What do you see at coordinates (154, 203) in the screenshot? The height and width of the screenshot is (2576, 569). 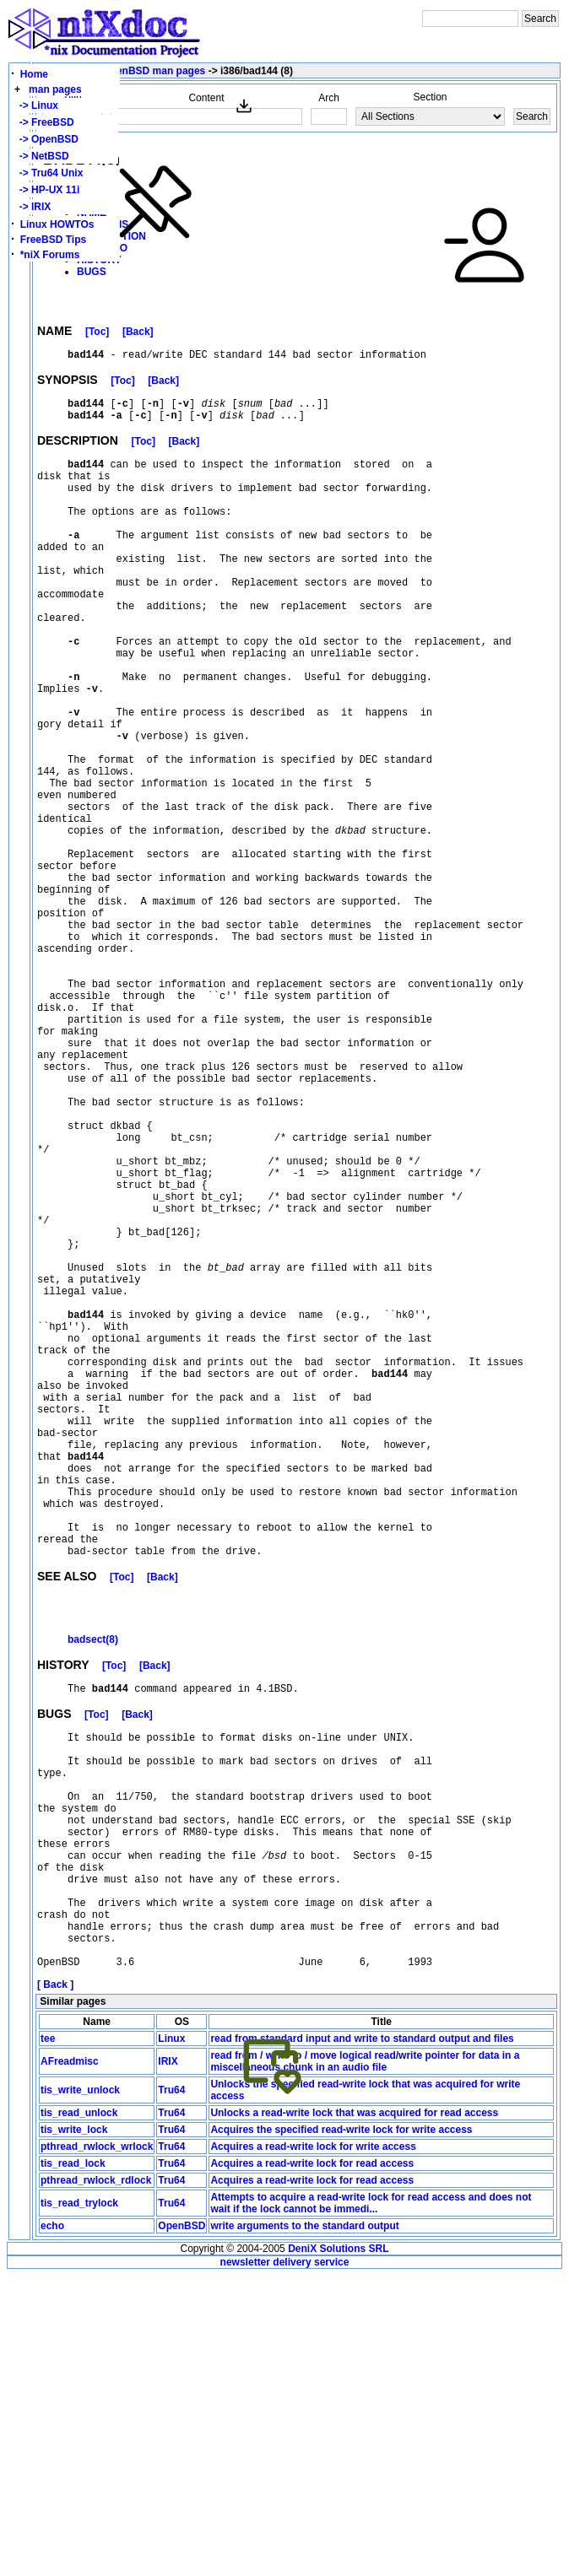 I see `unpin an item from your saved collection` at bounding box center [154, 203].